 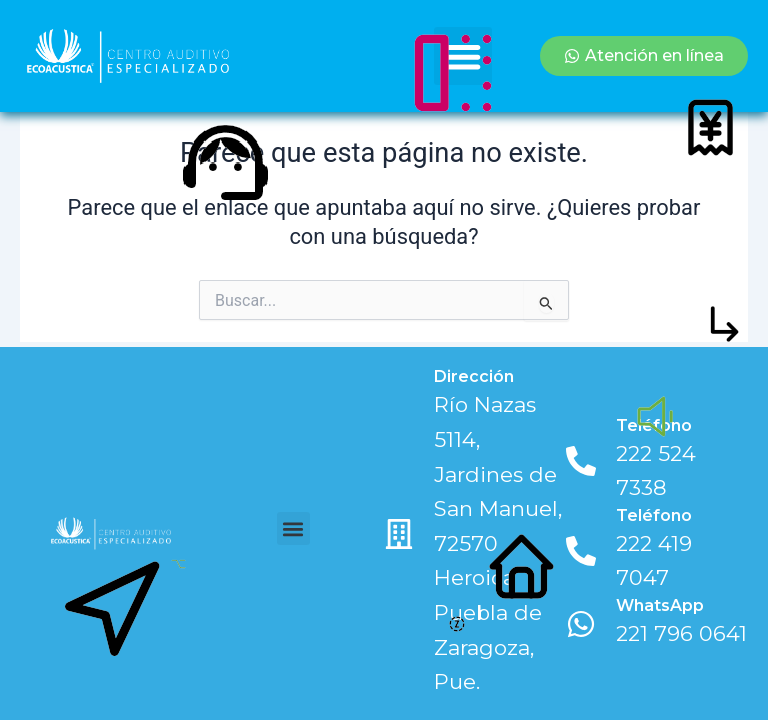 What do you see at coordinates (457, 624) in the screenshot?
I see `indicates a loading or processing state for sleep mode` at bounding box center [457, 624].